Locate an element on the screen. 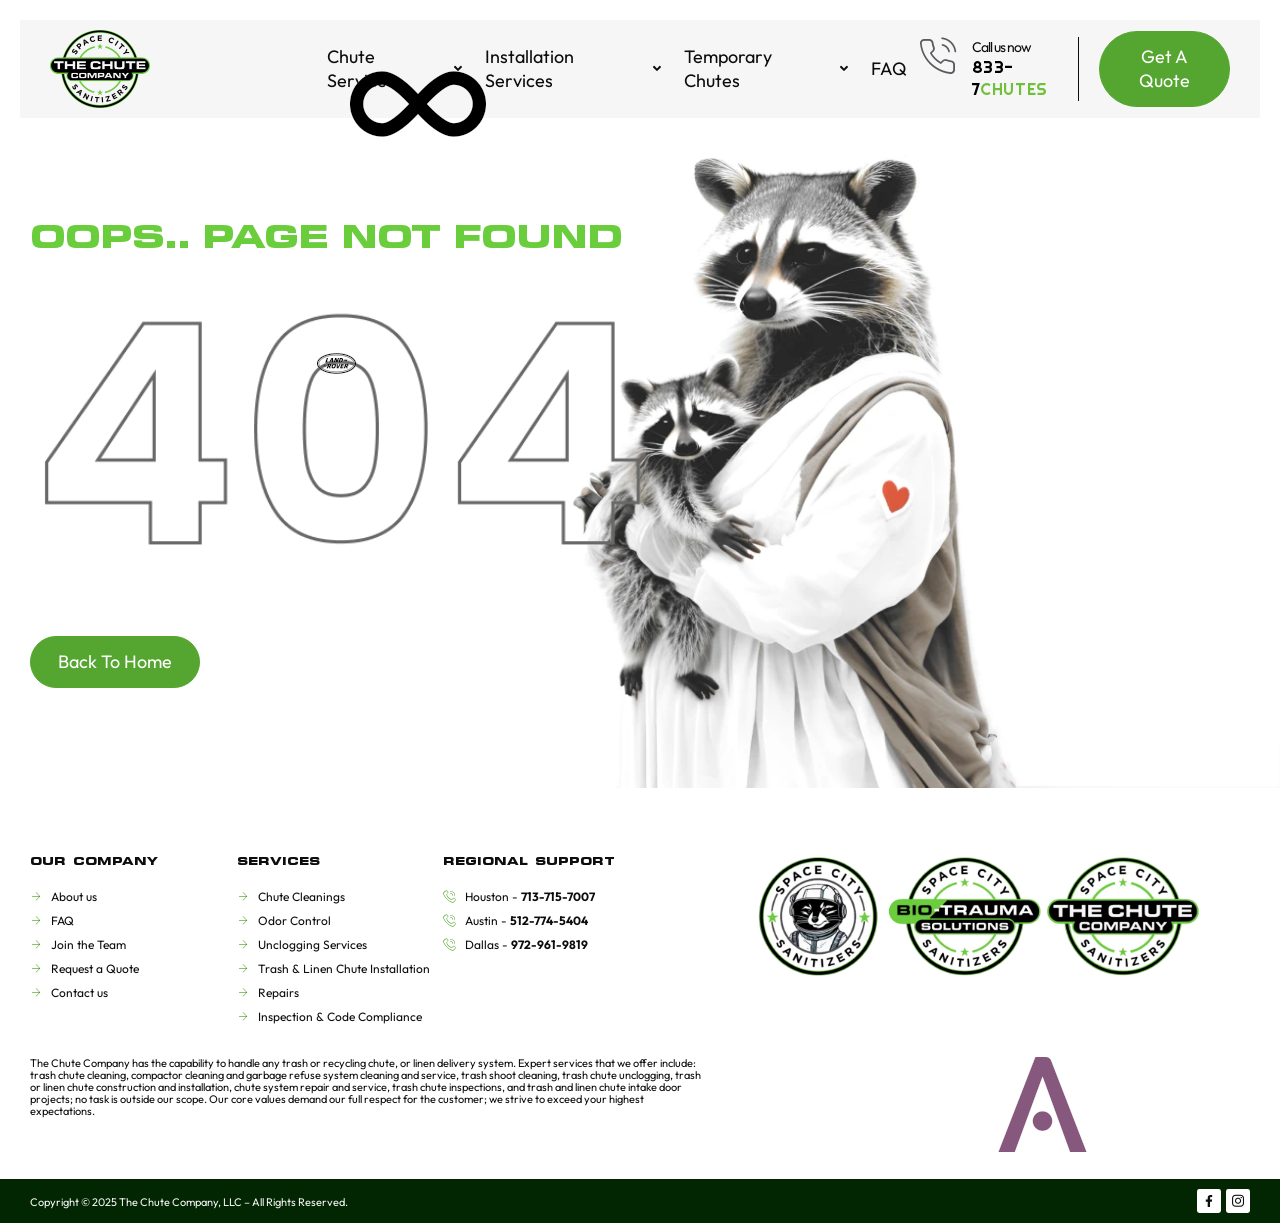  land rover brand logo is located at coordinates (336, 363).